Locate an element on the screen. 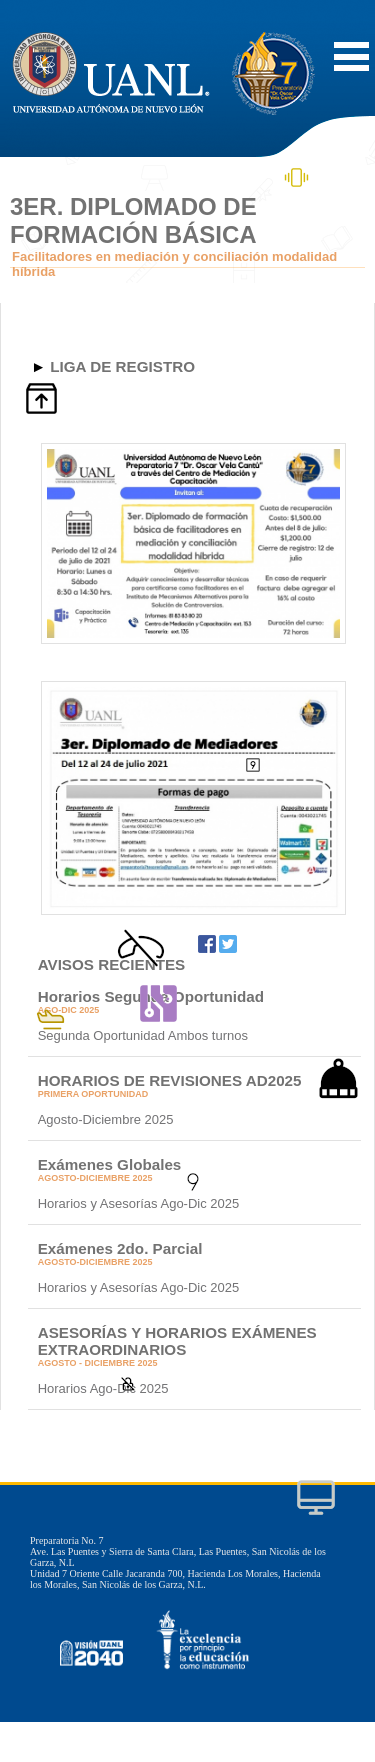  indicates the number nine in a list or sequence is located at coordinates (193, 1182).